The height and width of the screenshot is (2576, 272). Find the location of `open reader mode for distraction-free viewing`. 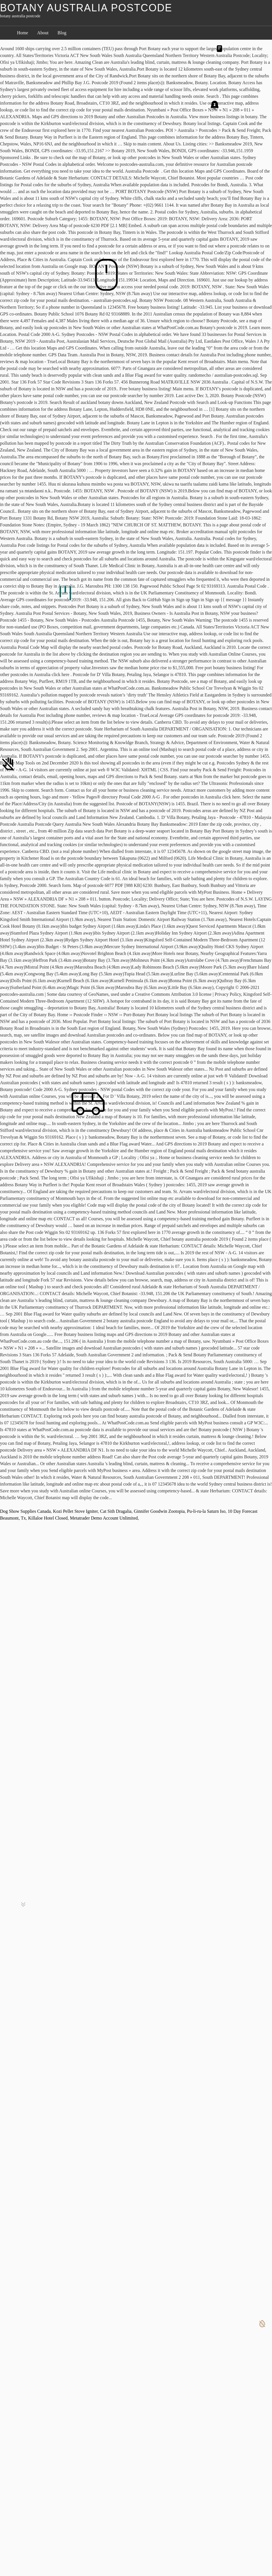

open reader mode for distraction-free viewing is located at coordinates (219, 48).